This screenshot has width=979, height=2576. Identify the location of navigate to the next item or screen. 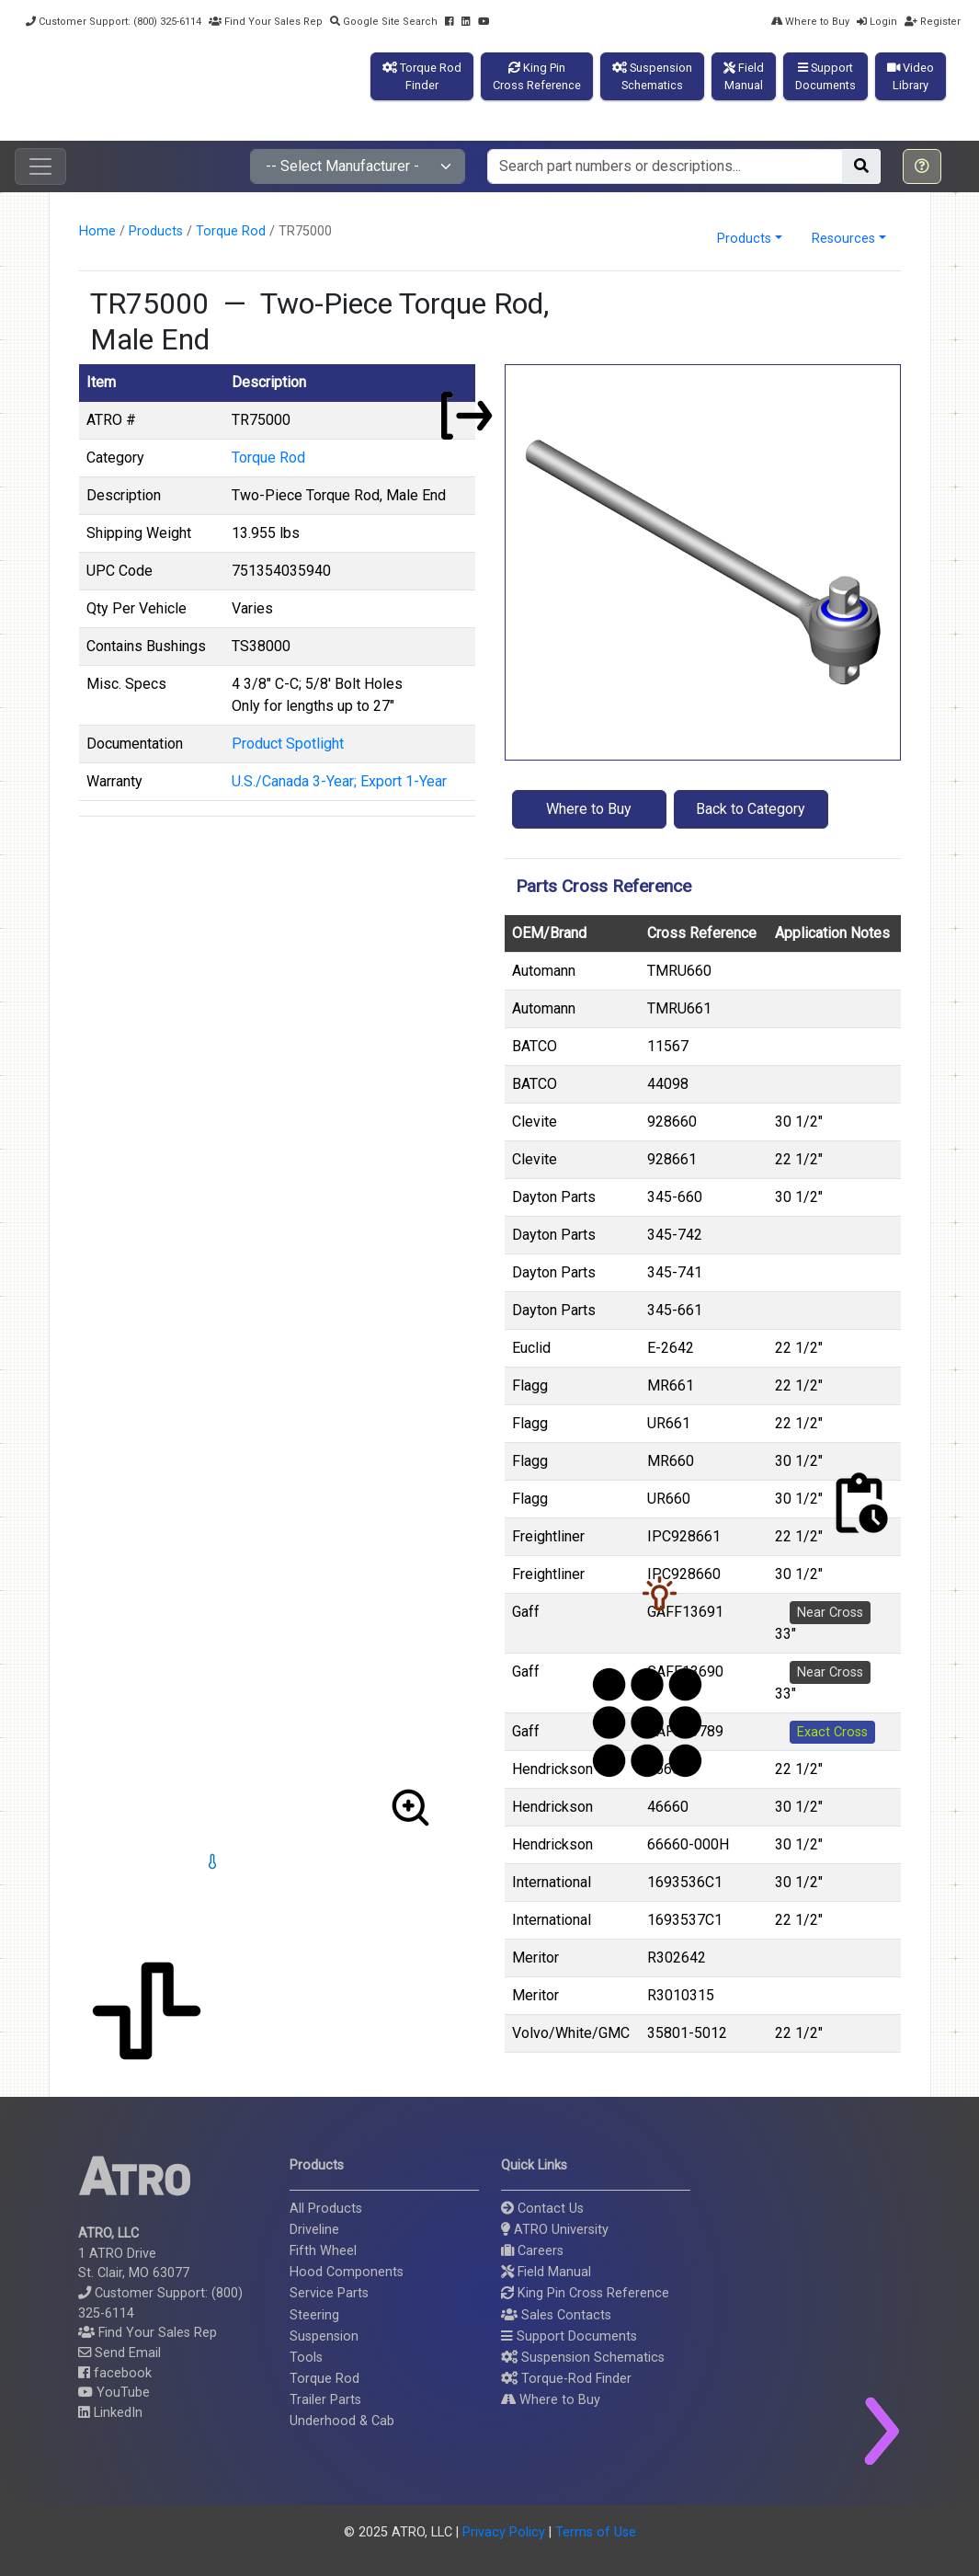
(879, 2431).